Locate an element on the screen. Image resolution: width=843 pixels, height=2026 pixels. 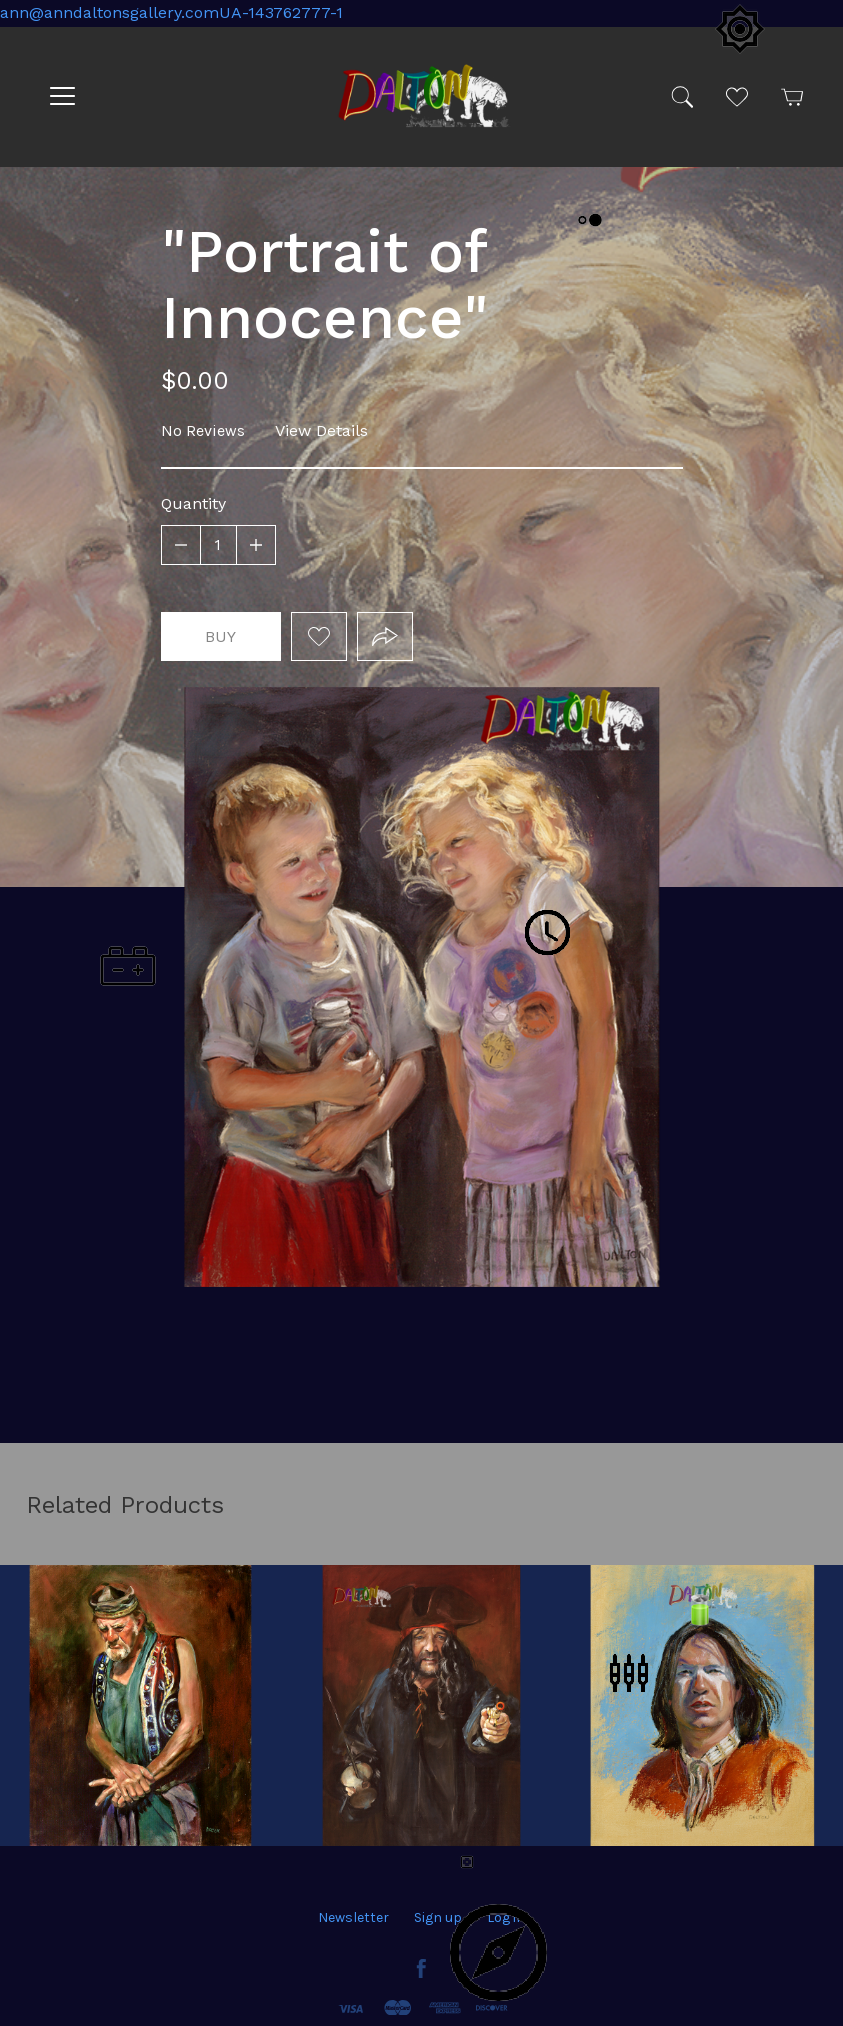
view schedule or upcoming events is located at coordinates (547, 932).